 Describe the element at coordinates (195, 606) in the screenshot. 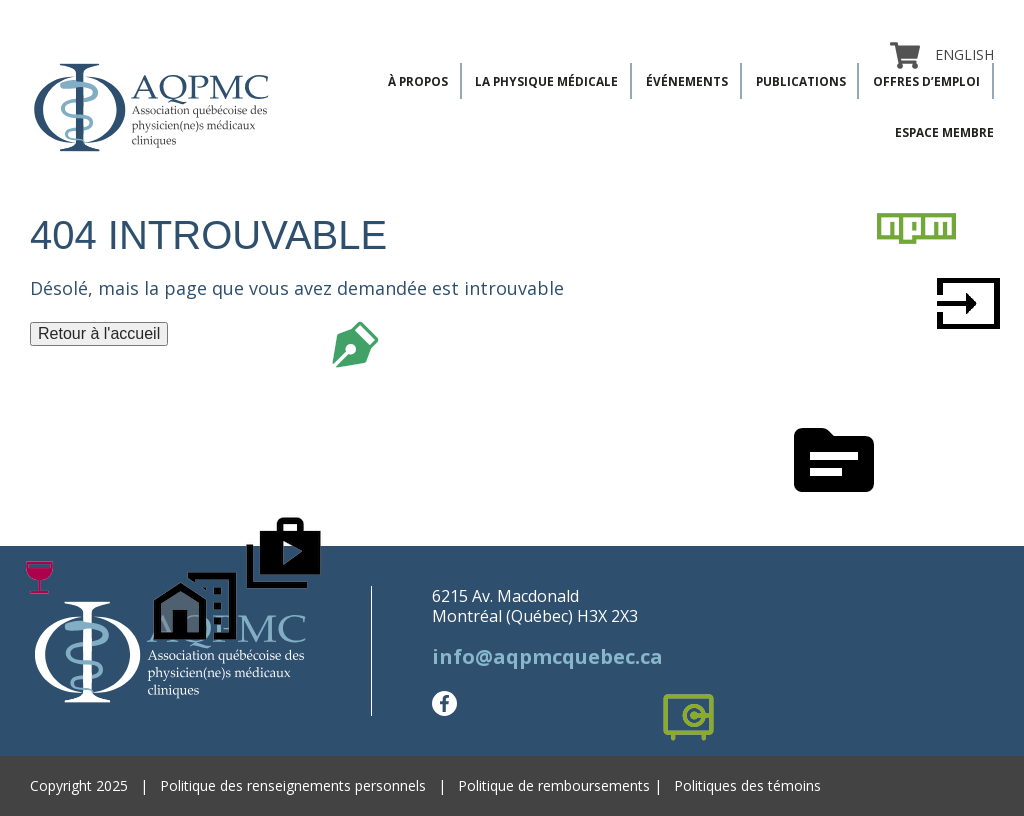

I see `switch between home and office work modes` at that location.